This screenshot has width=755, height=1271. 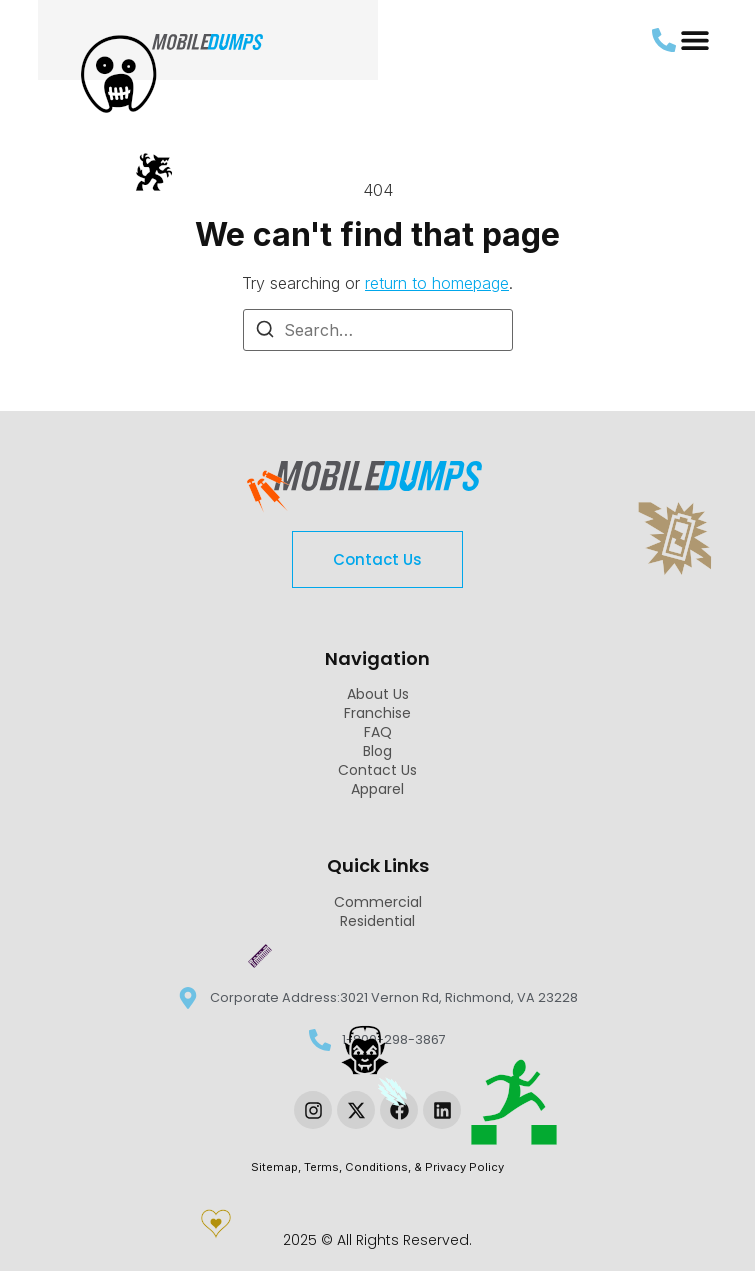 What do you see at coordinates (216, 1224) in the screenshot?
I see `indicates a loved or favorited item` at bounding box center [216, 1224].